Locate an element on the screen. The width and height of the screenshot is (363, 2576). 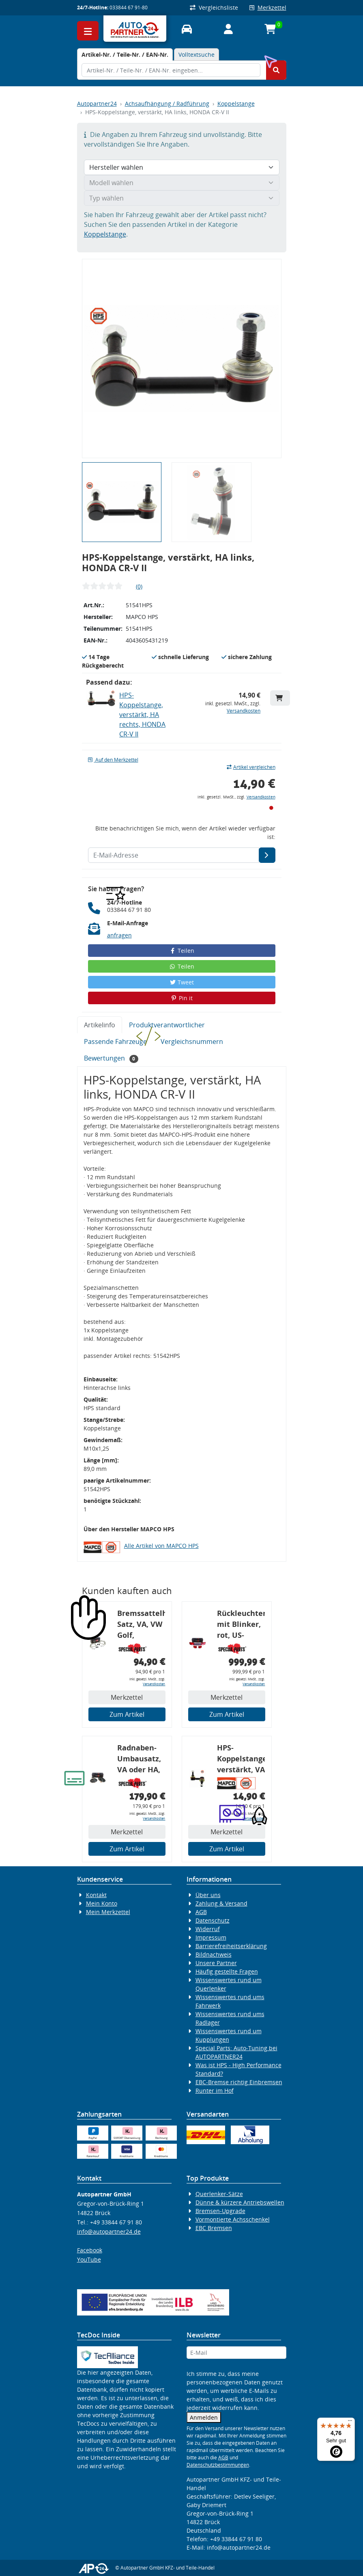
view your favorites list is located at coordinates (115, 893).